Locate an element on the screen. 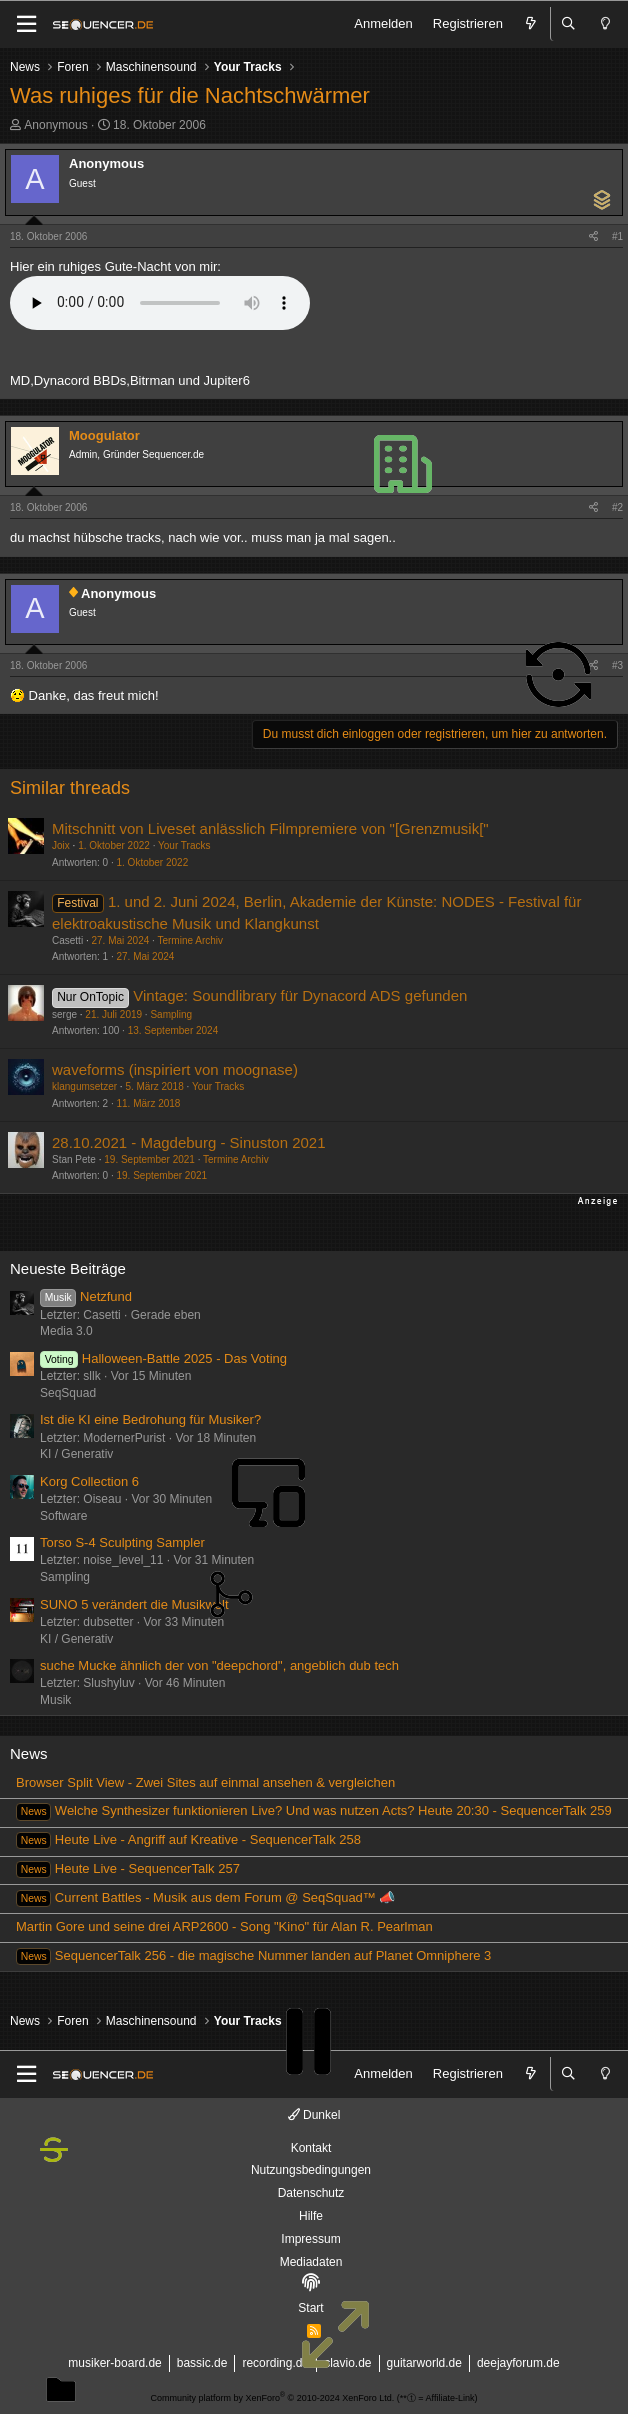 This screenshot has height=2414, width=628. view organization settings is located at coordinates (403, 464).